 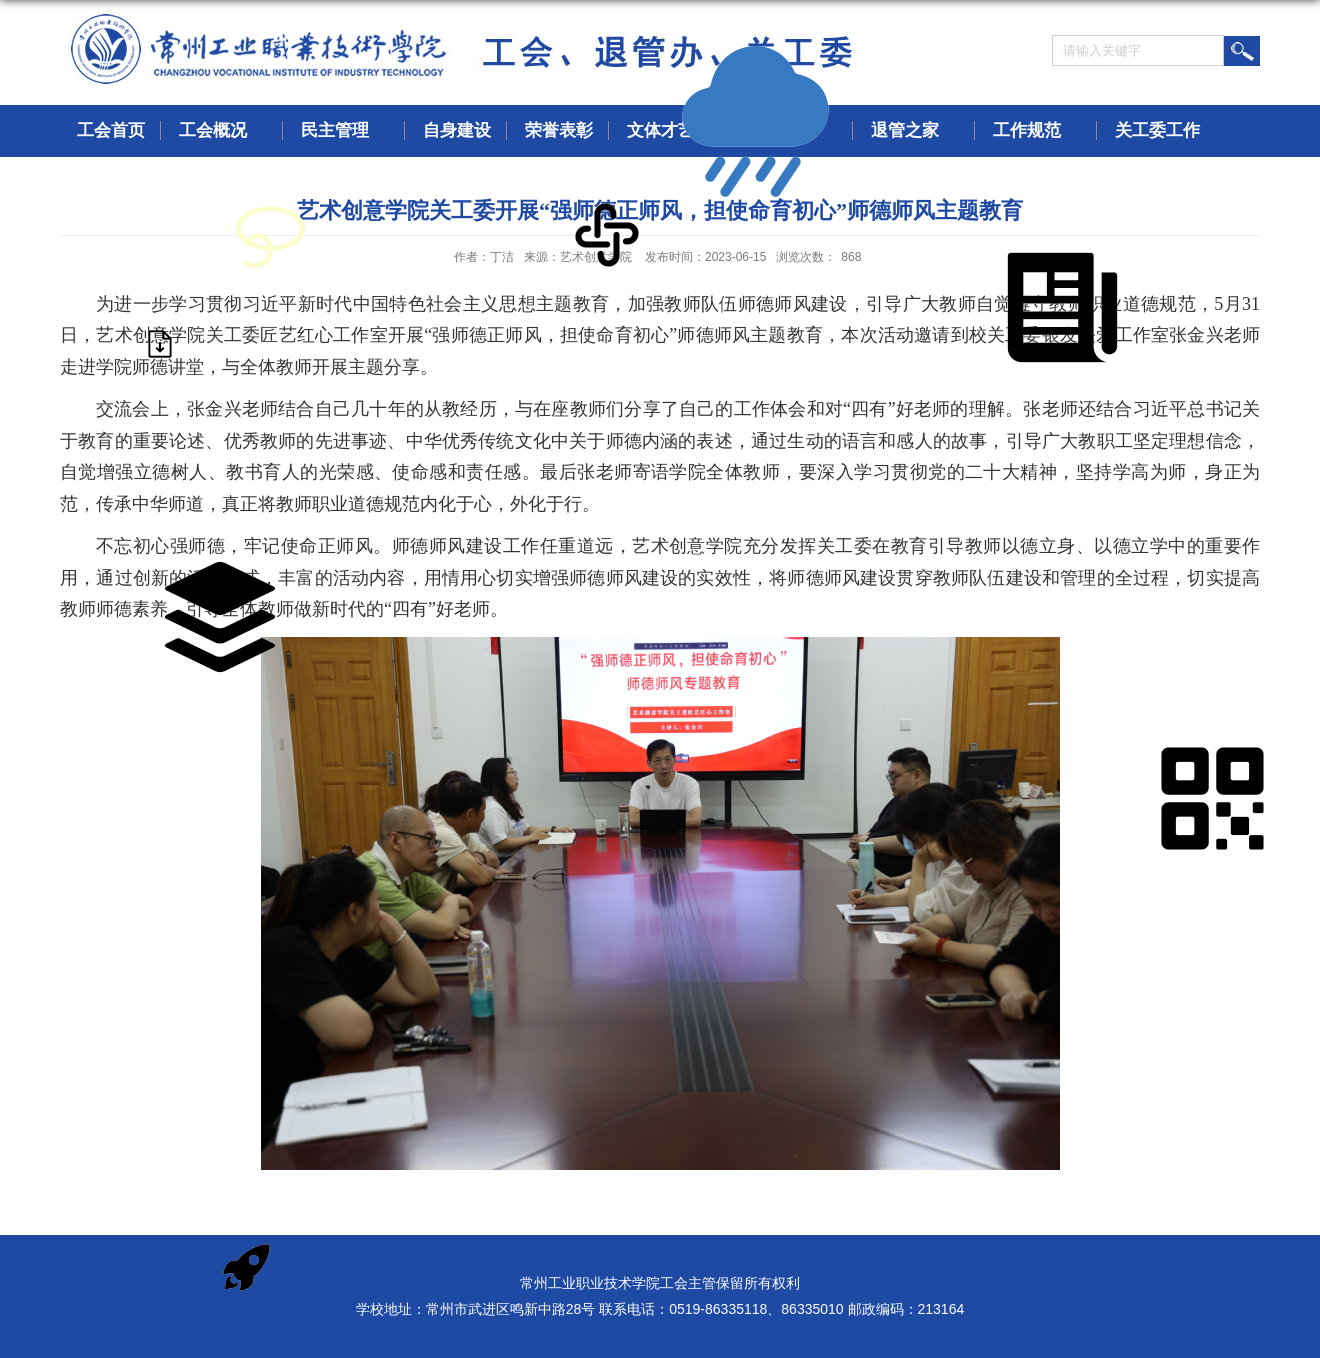 I want to click on view news or articles, so click(x=1062, y=307).